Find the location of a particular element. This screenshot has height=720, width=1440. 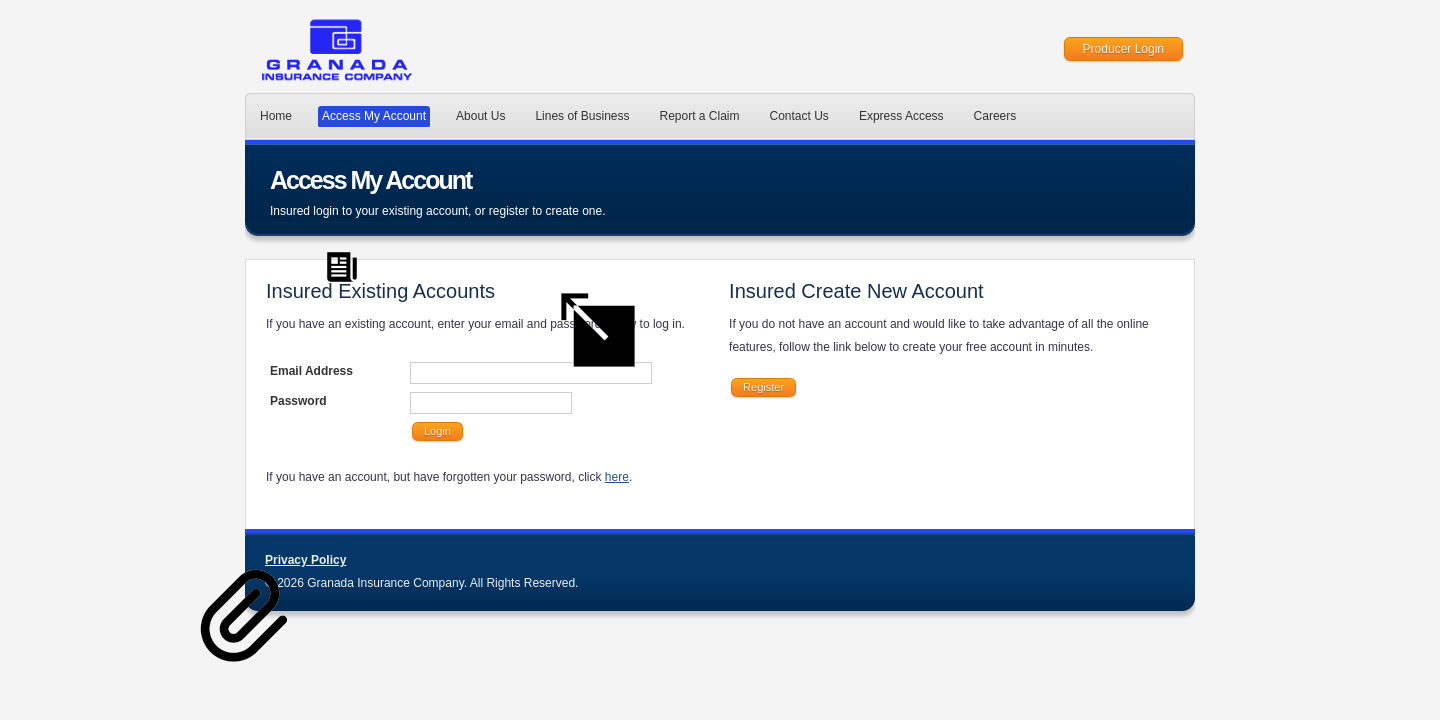

navigate to previous screen or parent folder is located at coordinates (598, 330).